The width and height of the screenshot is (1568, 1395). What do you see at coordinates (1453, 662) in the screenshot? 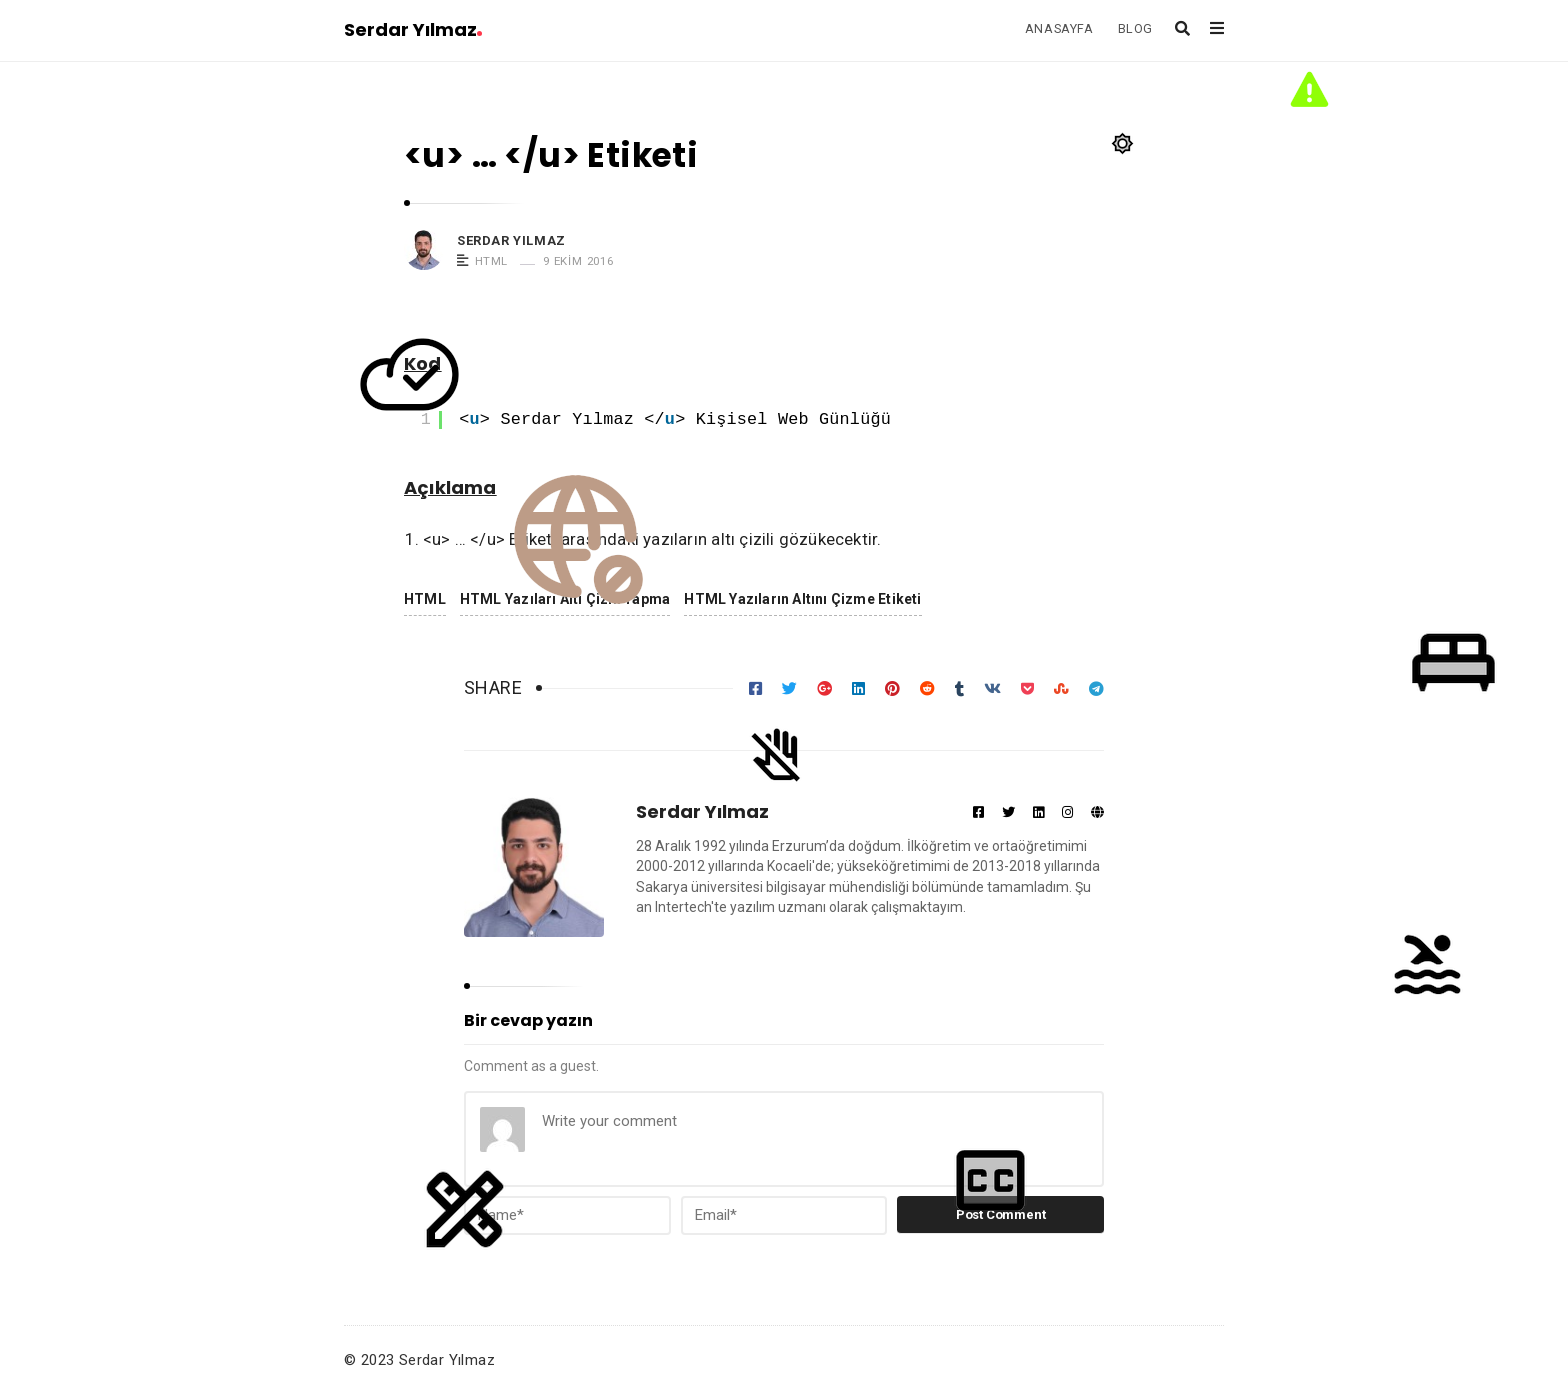
I see `view hotel or accommodation options` at bounding box center [1453, 662].